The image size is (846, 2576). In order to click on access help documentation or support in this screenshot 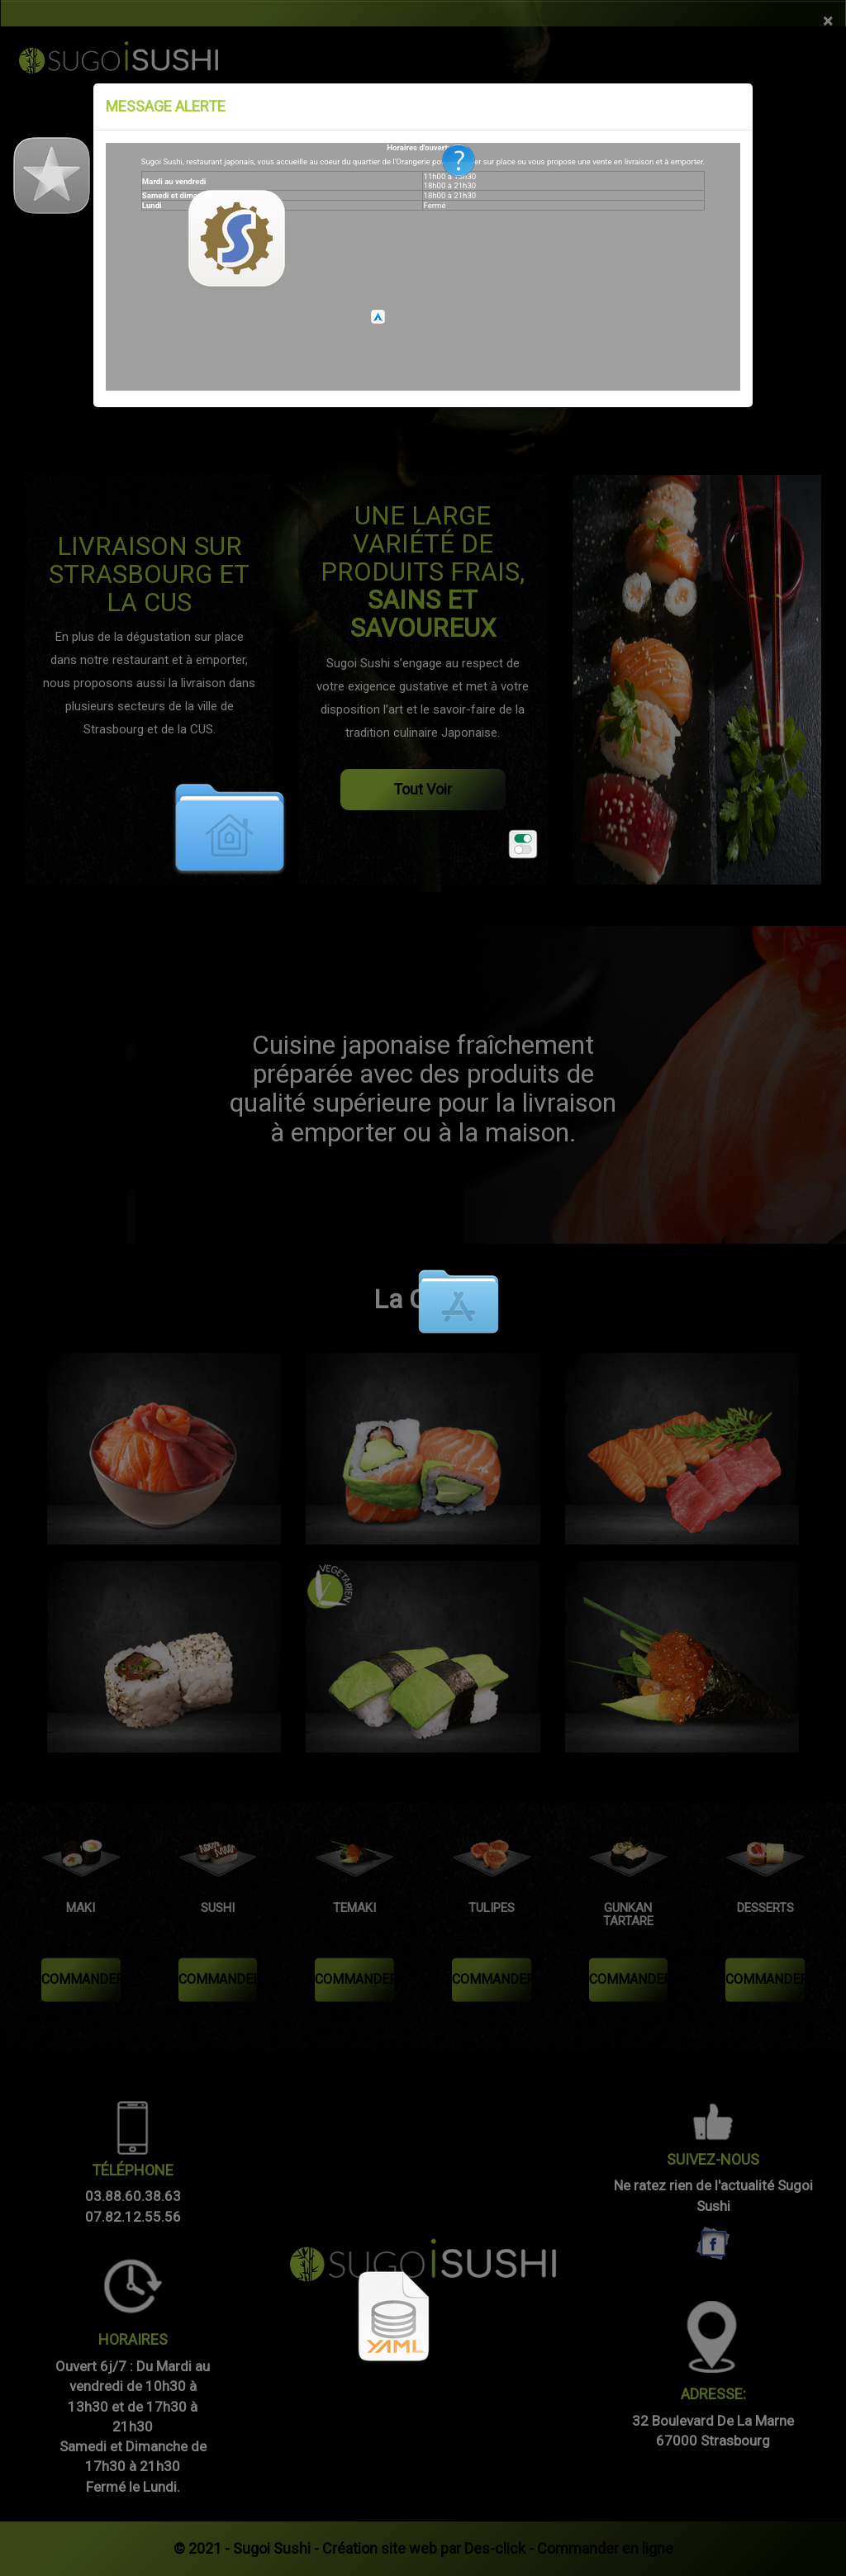, I will do `click(459, 160)`.